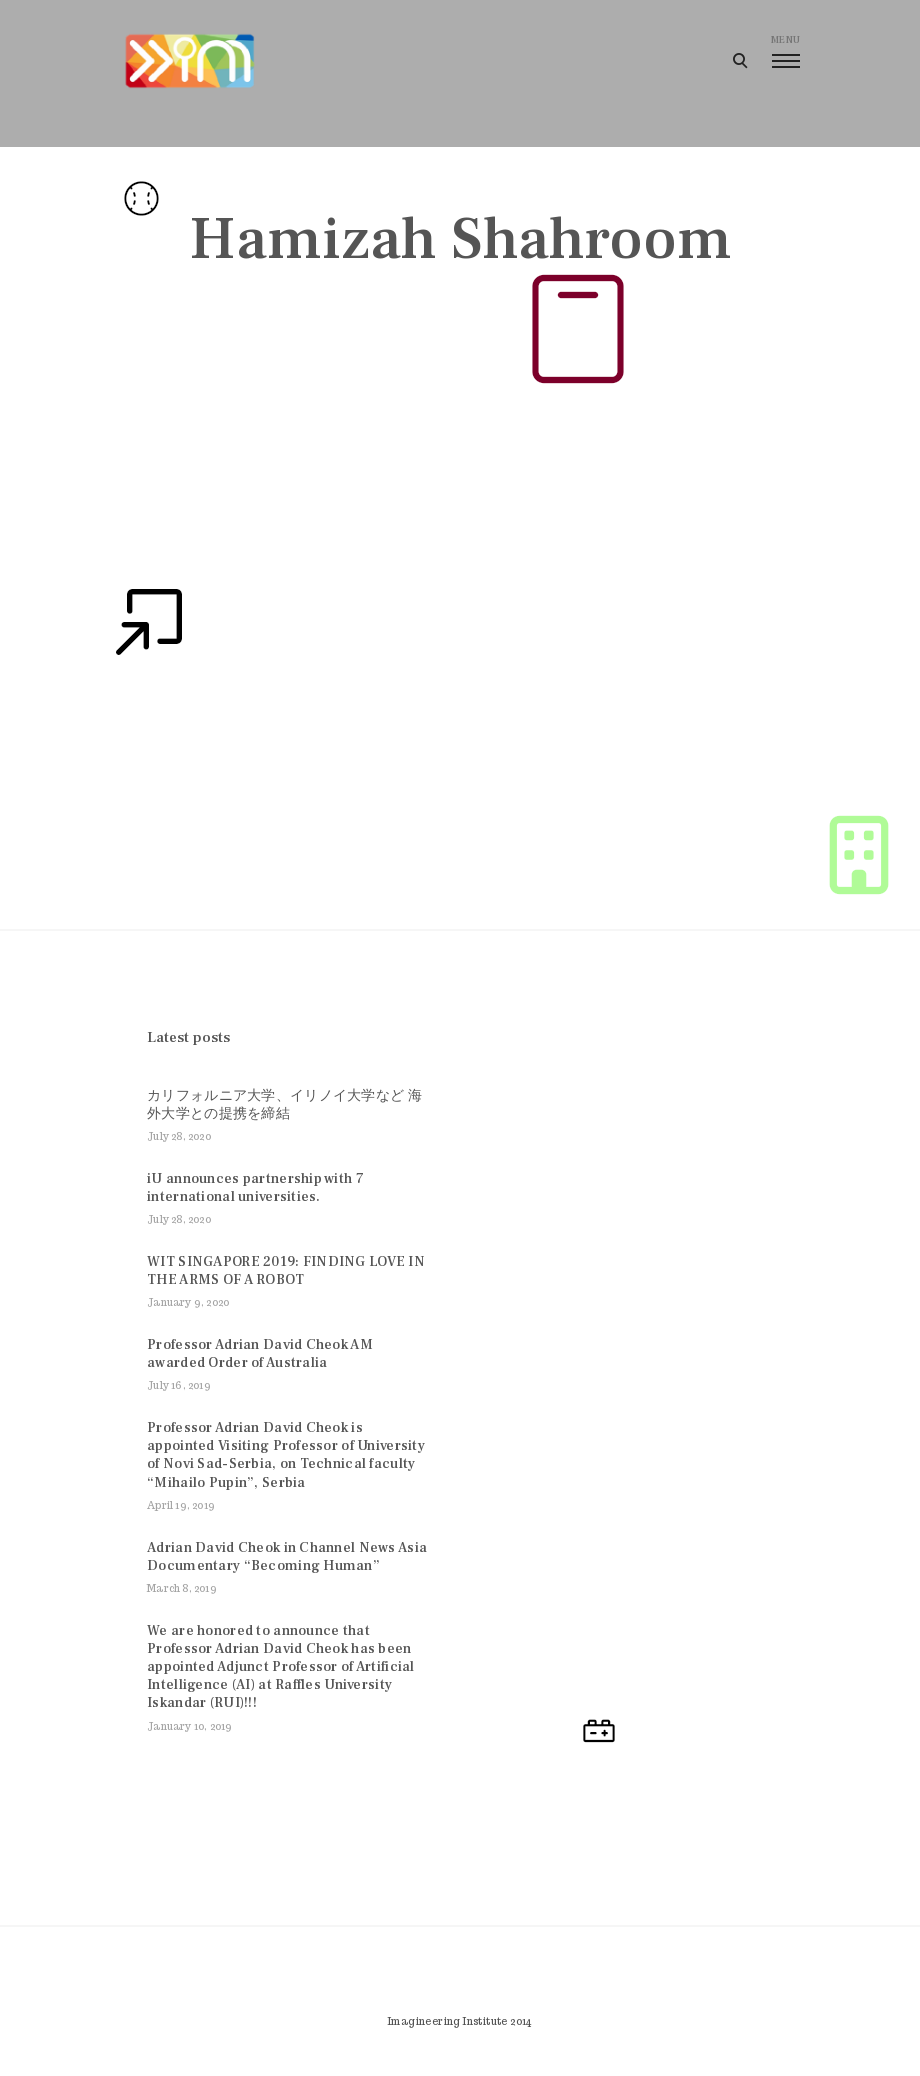 This screenshot has width=920, height=2076. What do you see at coordinates (599, 1732) in the screenshot?
I see `check vehicle battery status` at bounding box center [599, 1732].